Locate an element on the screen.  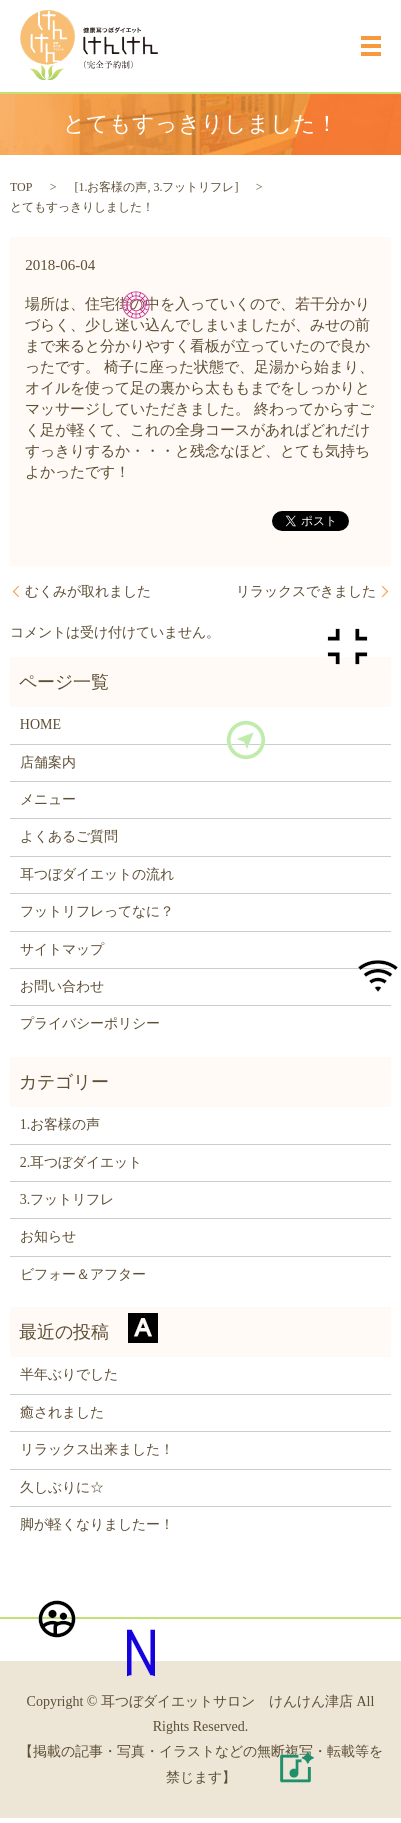
enable character recognition or OCR is located at coordinates (143, 1328).